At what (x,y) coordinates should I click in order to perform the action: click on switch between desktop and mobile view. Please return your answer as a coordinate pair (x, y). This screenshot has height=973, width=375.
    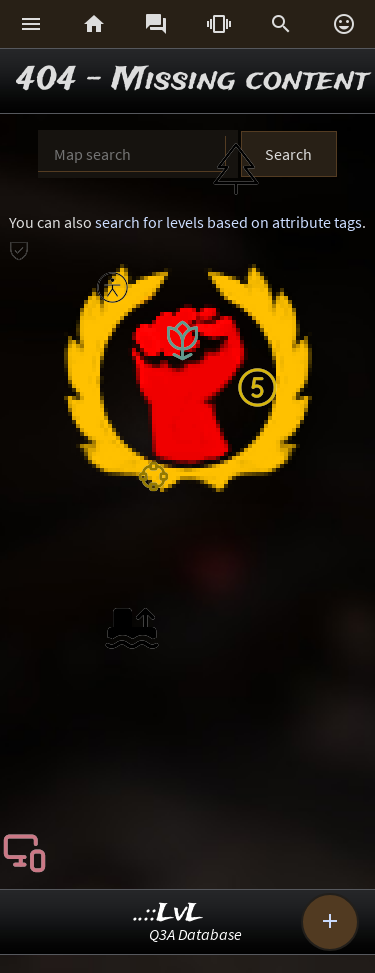
    Looking at the image, I should click on (24, 851).